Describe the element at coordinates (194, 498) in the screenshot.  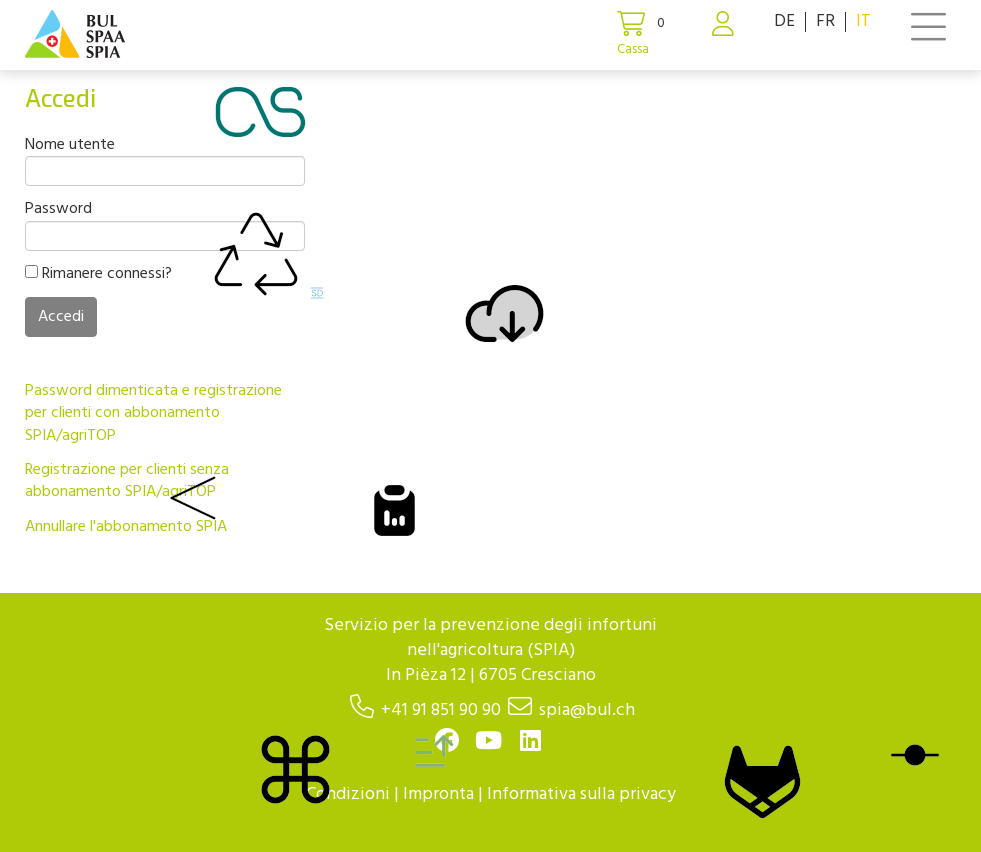
I see `go back to the previous screen` at that location.